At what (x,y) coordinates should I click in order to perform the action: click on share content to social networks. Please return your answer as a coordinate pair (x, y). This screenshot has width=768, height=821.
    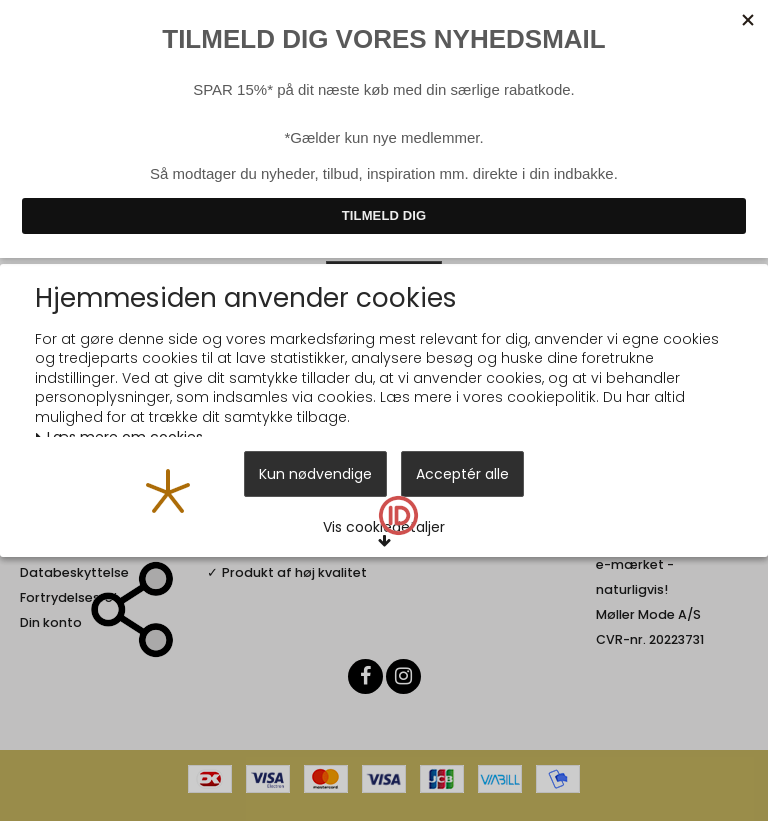
    Looking at the image, I should click on (135, 609).